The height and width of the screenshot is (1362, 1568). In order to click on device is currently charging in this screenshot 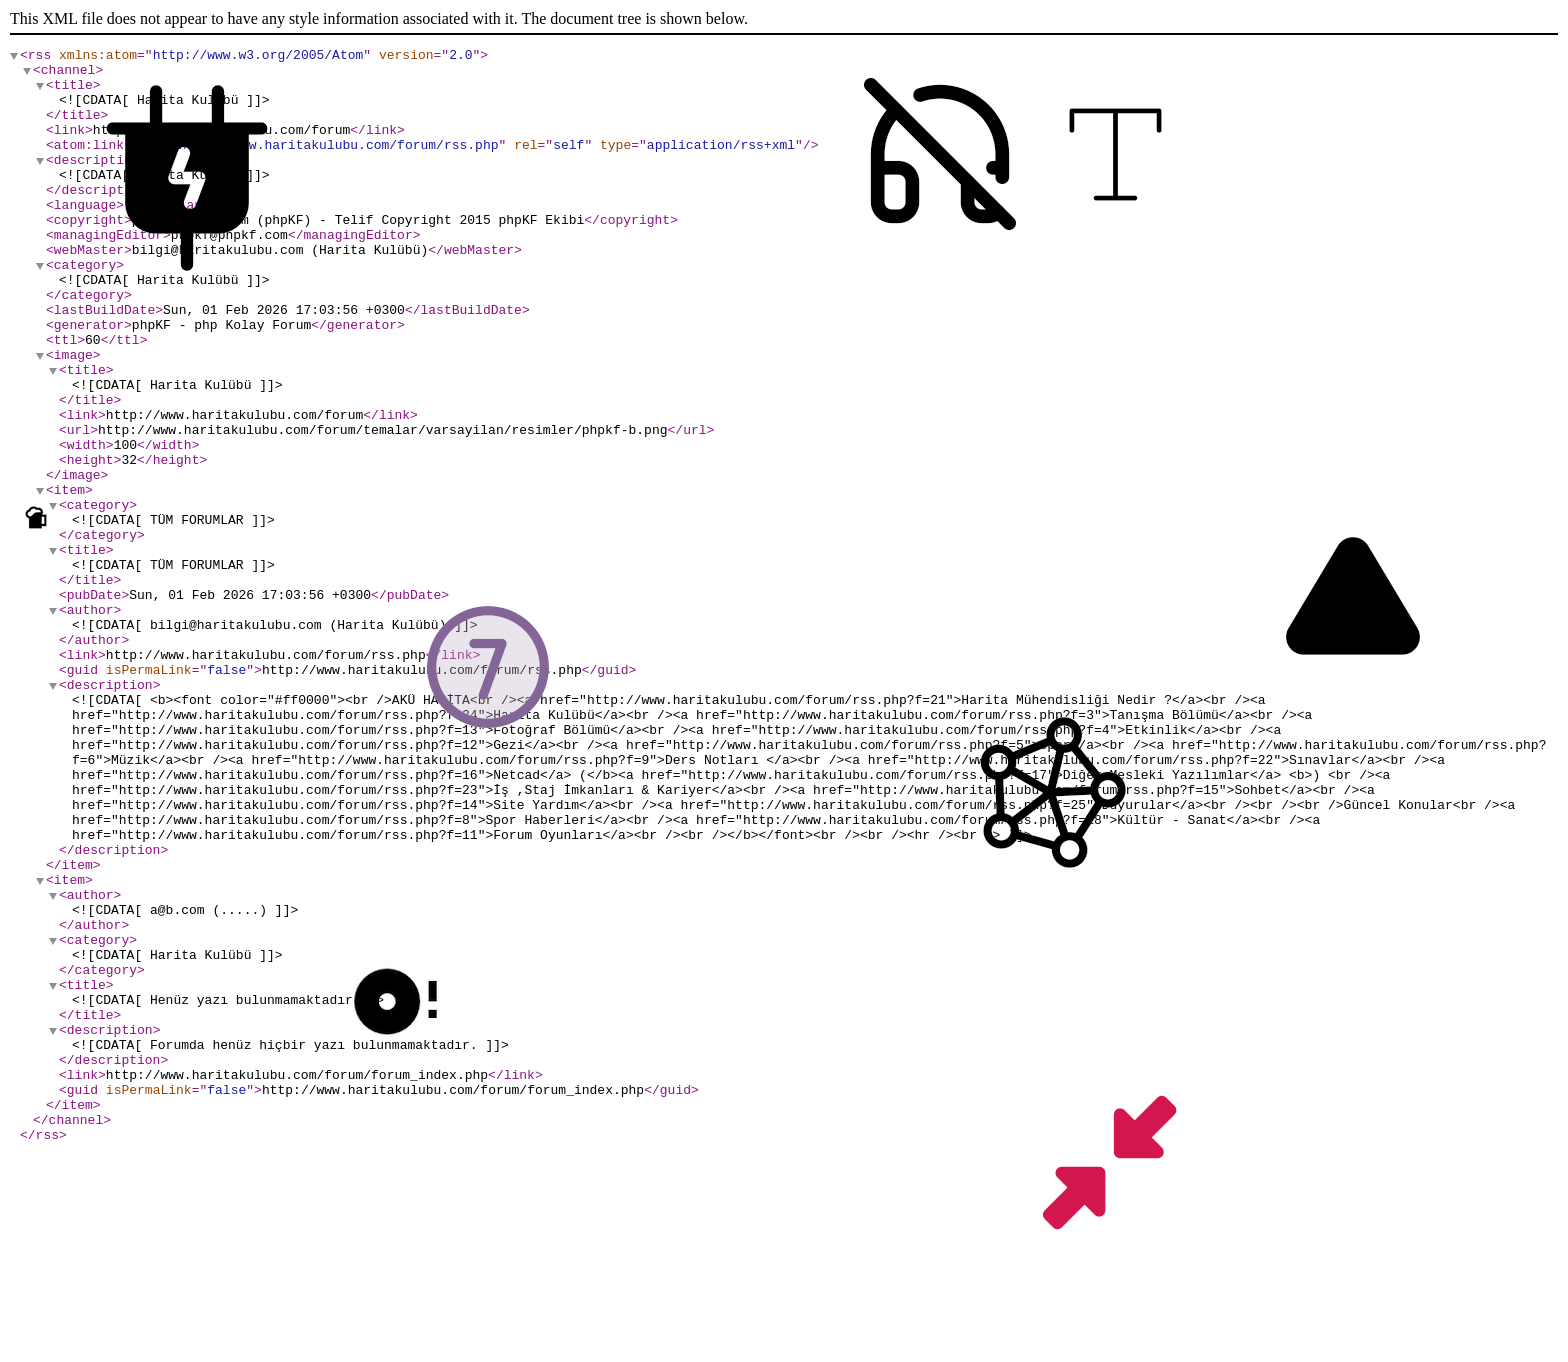, I will do `click(187, 178)`.